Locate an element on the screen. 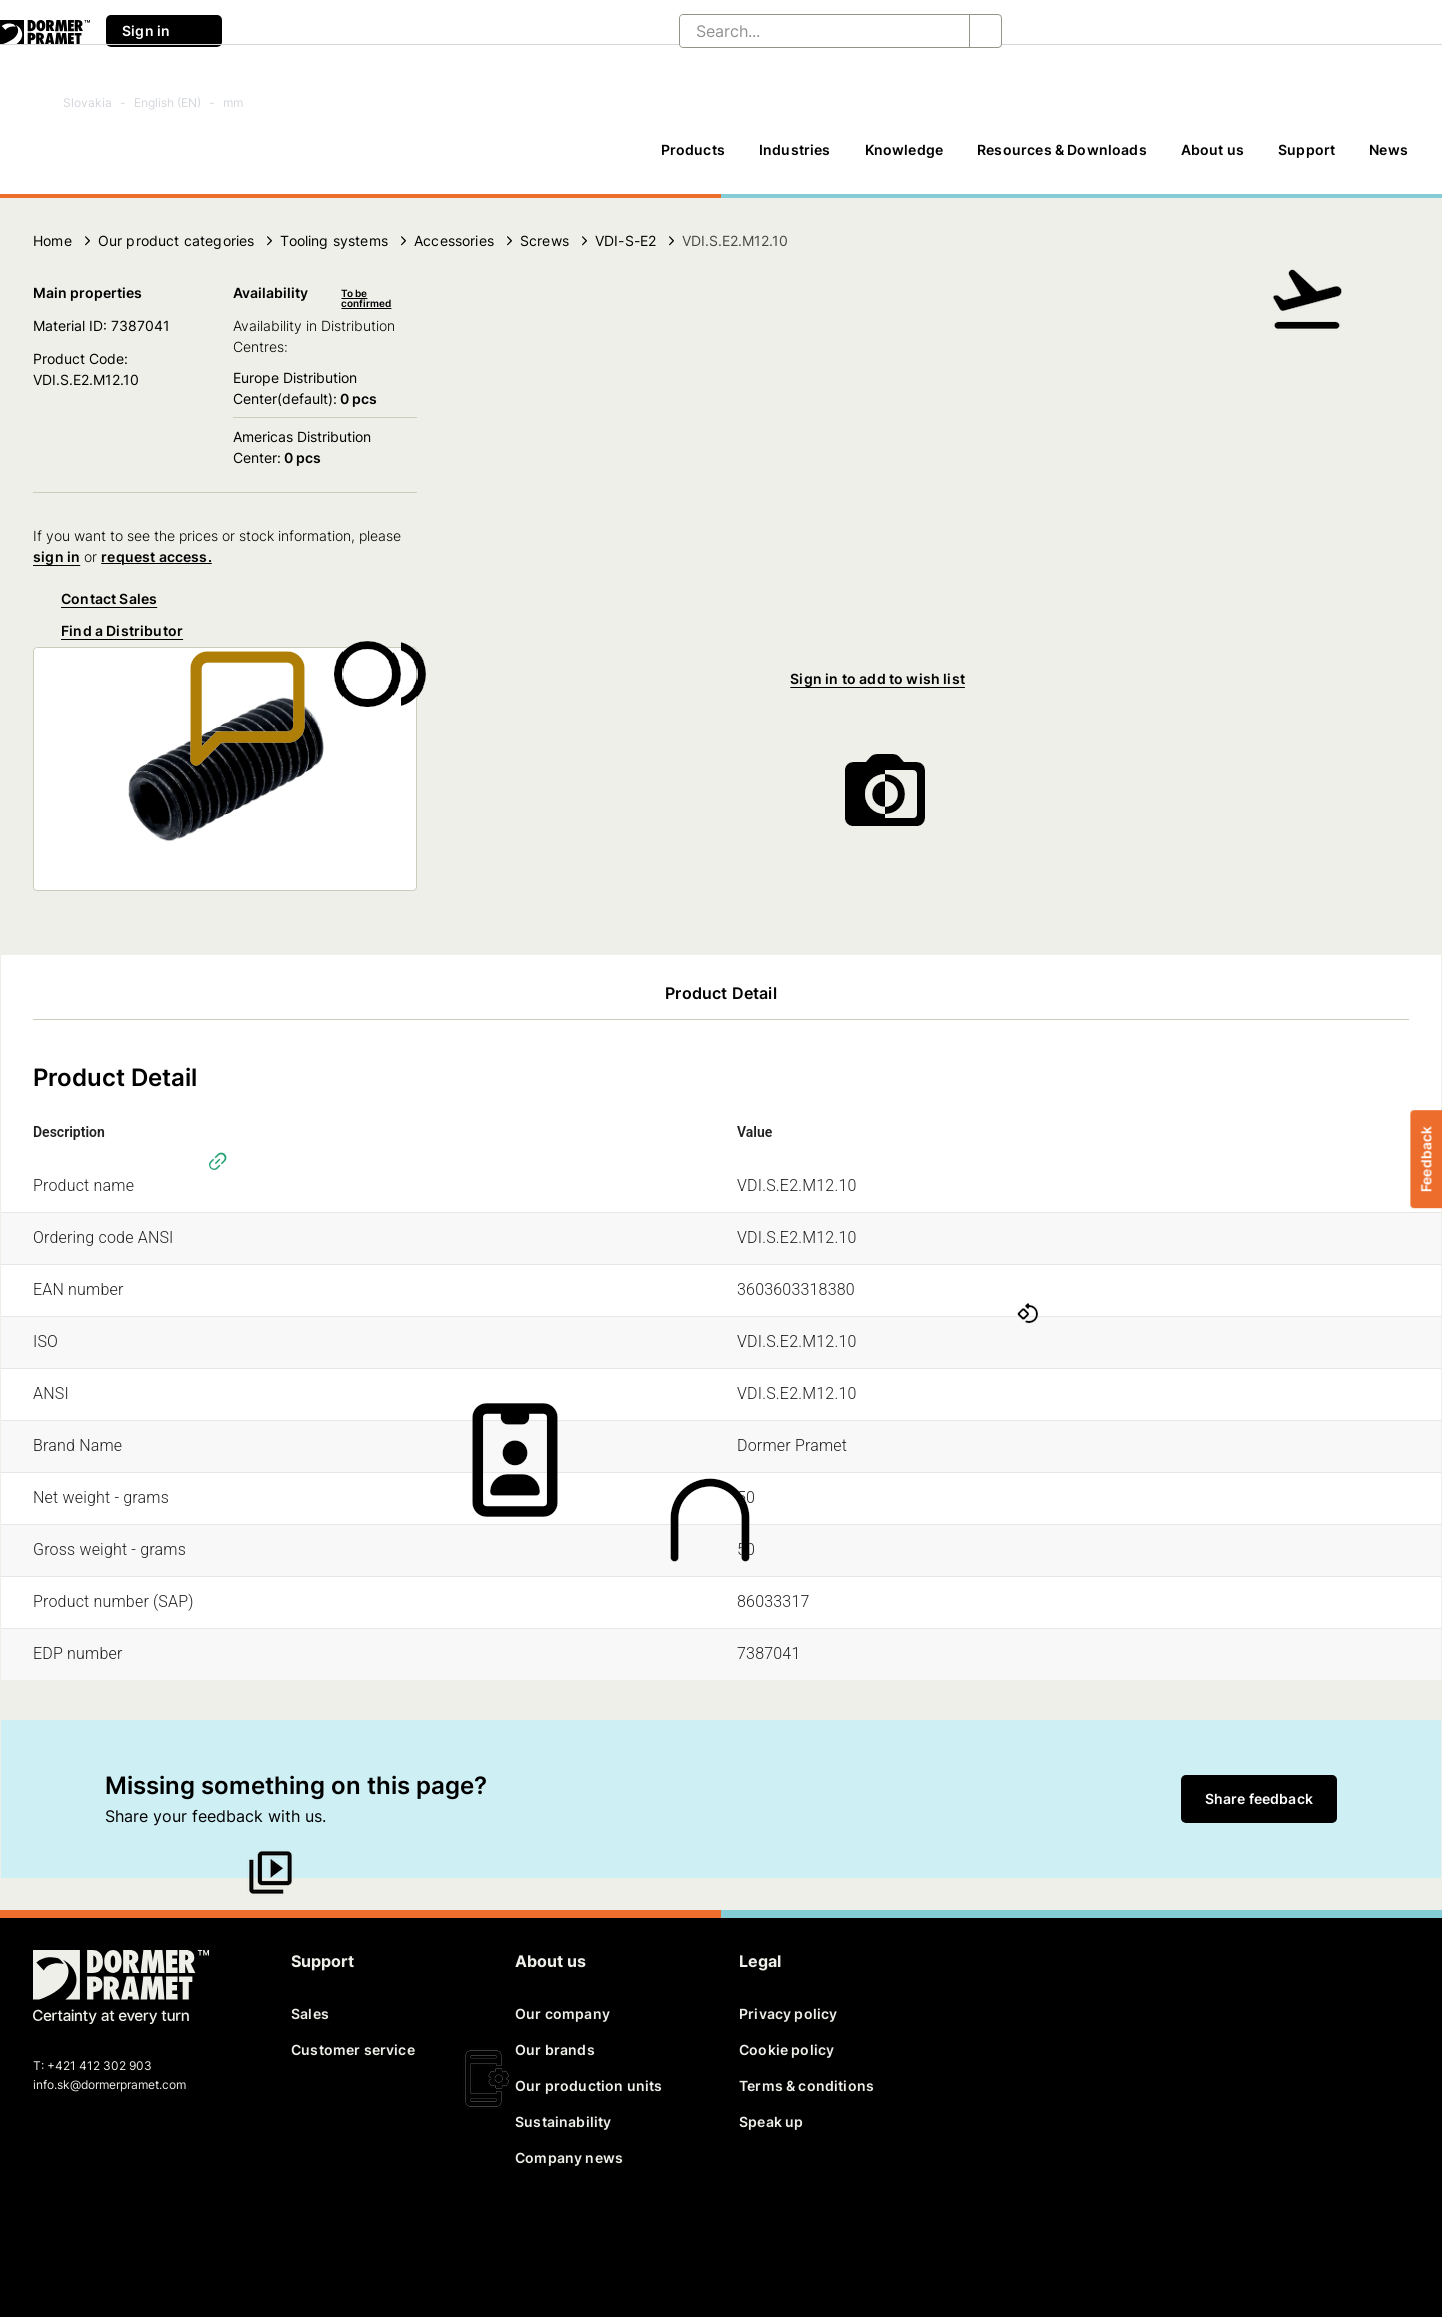 This screenshot has width=1442, height=2317. indicates a set intersection operation is located at coordinates (710, 1522).